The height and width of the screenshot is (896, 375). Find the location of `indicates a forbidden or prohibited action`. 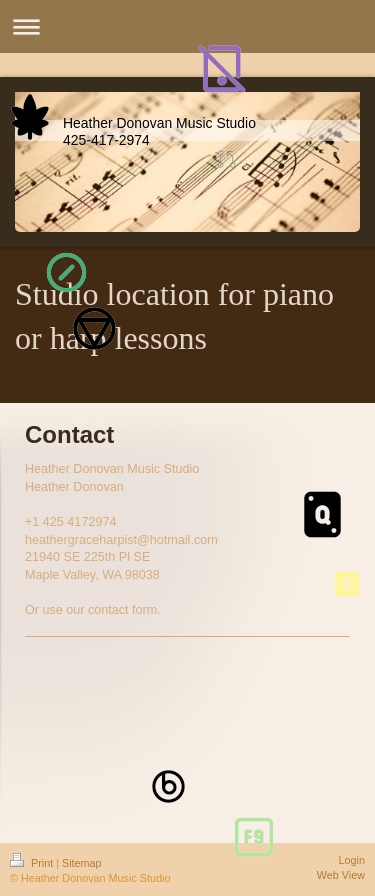

indicates a forbidden or prohibited action is located at coordinates (66, 272).